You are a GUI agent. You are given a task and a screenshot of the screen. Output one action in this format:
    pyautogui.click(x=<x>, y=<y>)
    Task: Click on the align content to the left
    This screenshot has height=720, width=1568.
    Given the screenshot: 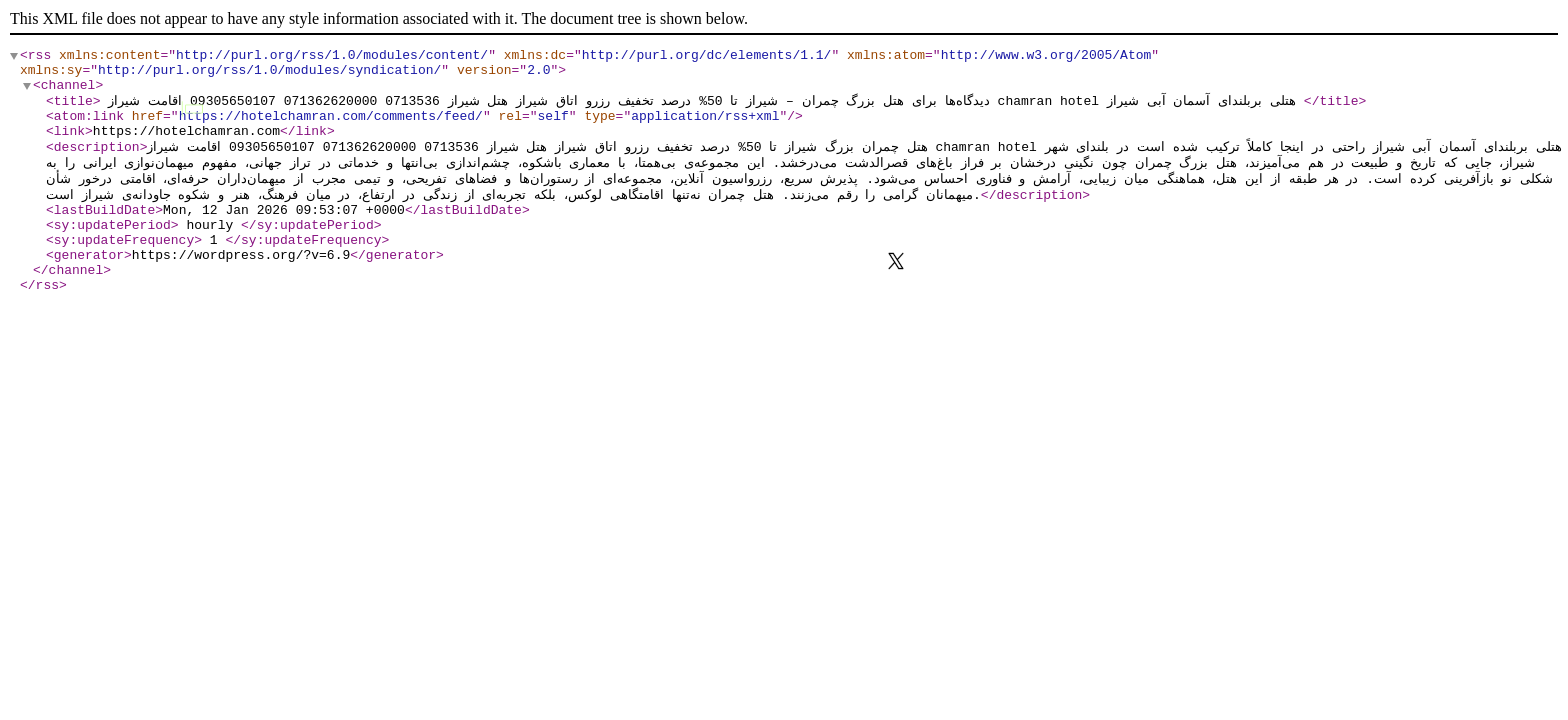 What is the action you would take?
    pyautogui.click(x=192, y=109)
    